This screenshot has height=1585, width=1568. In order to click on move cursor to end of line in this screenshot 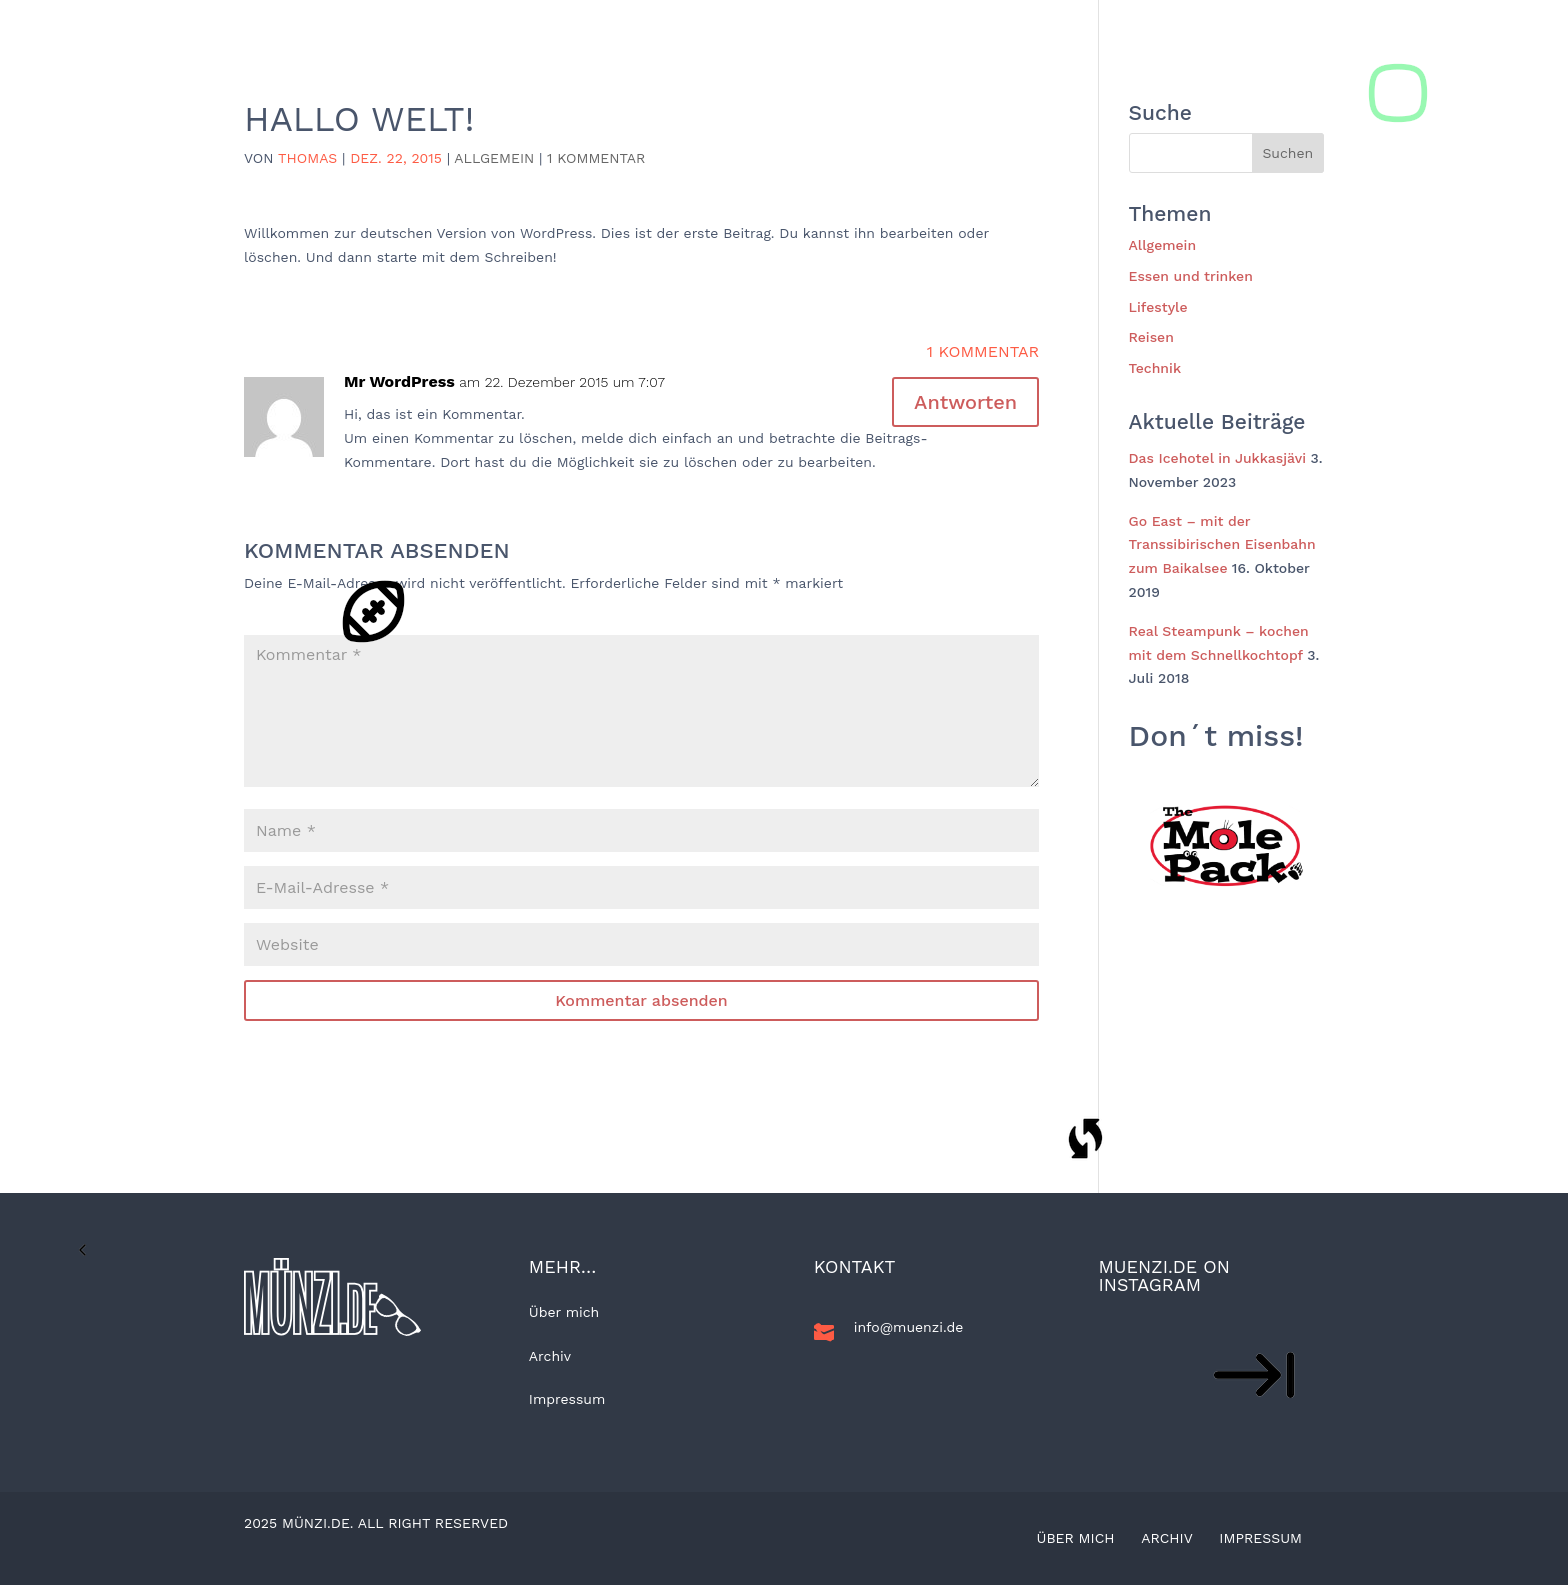, I will do `click(1256, 1375)`.